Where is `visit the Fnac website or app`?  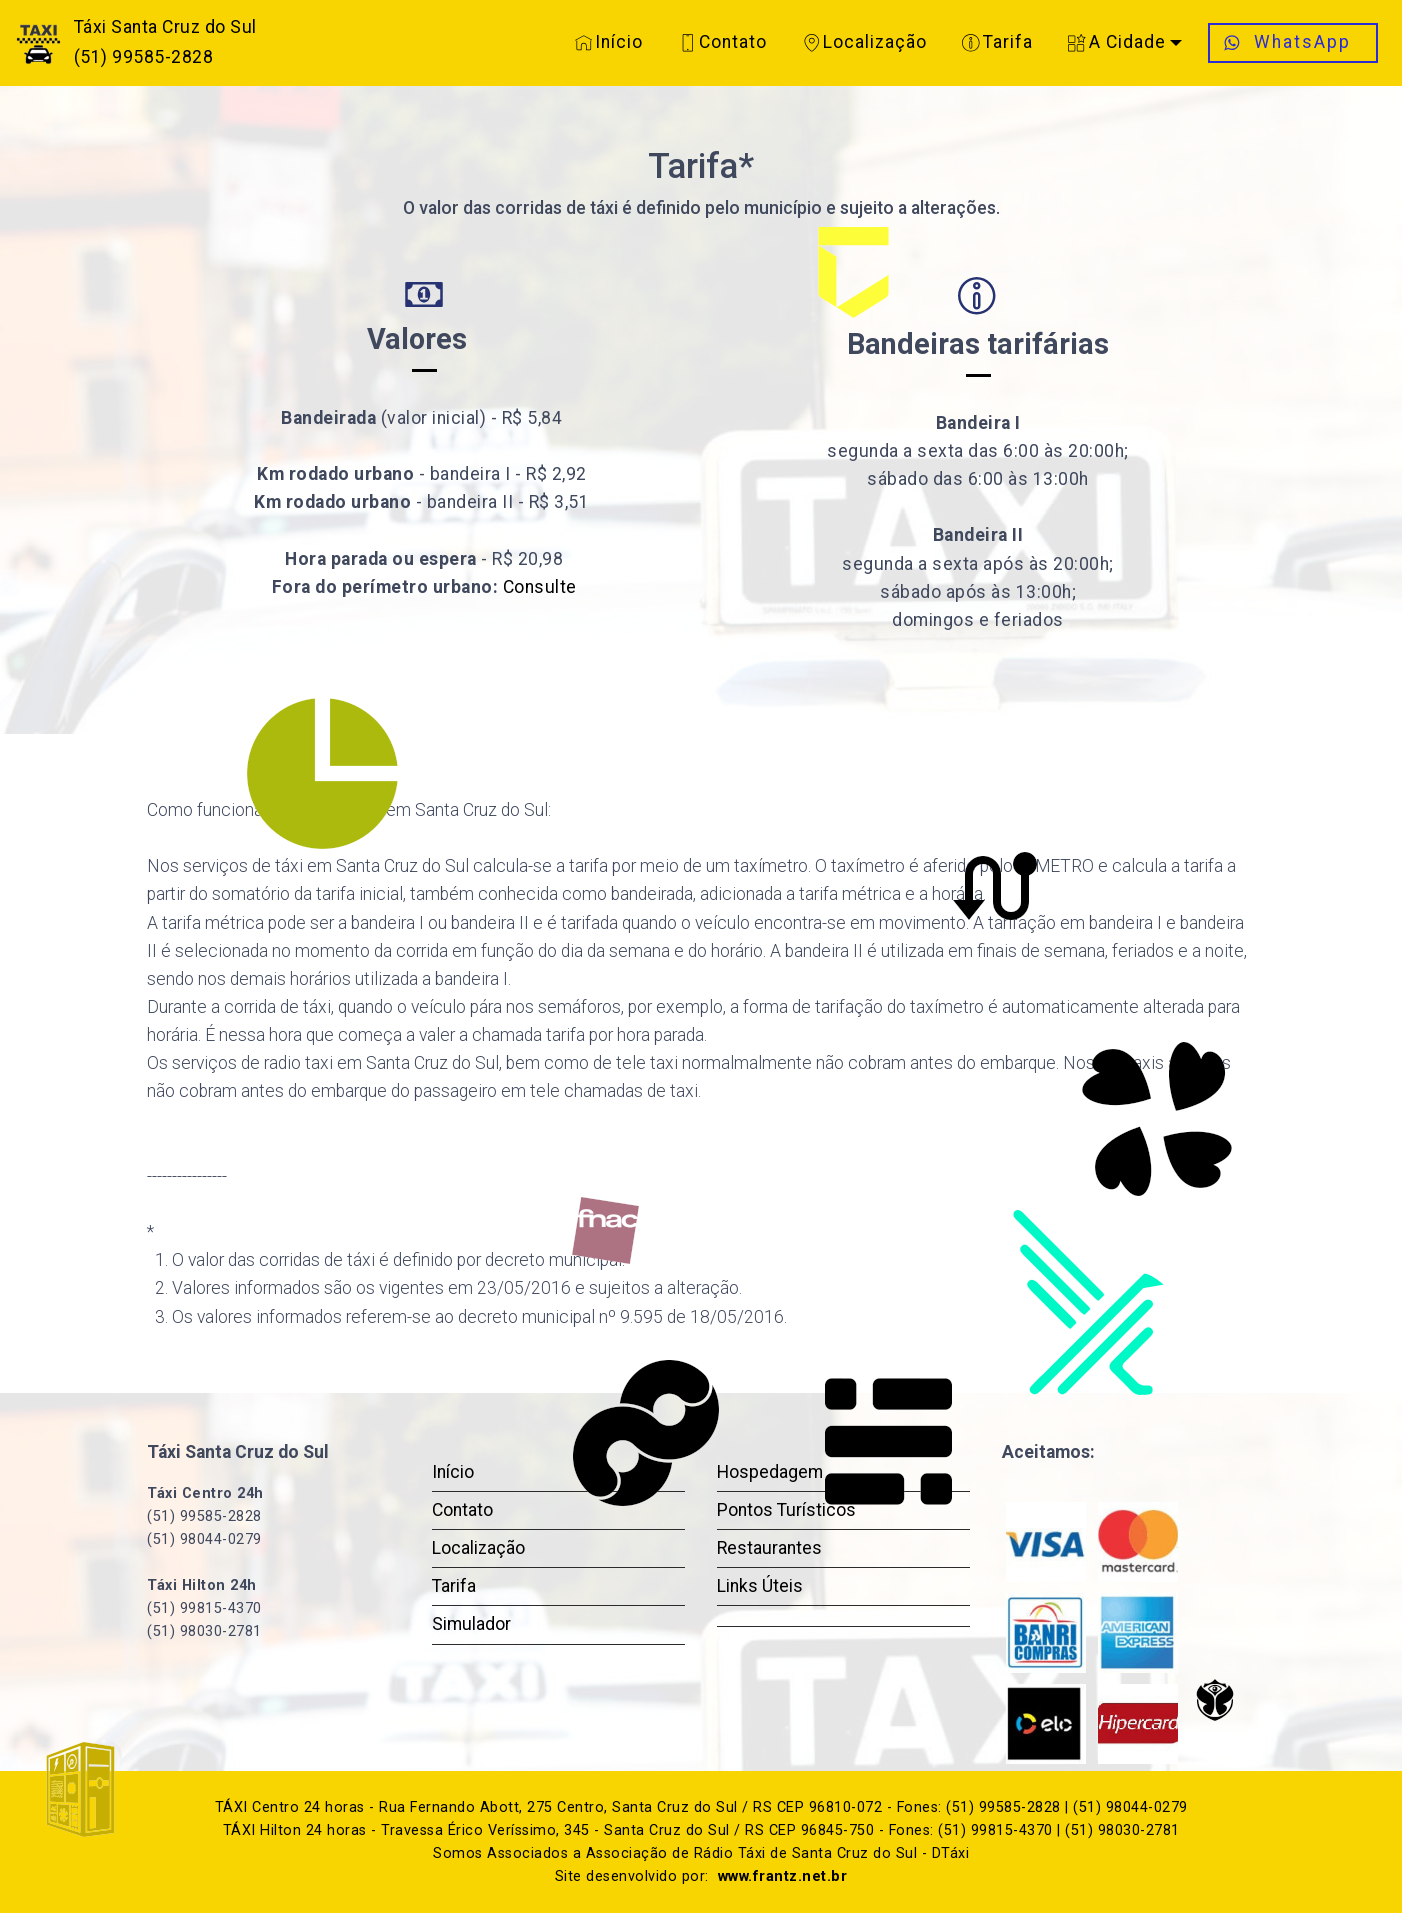
visit the Fnac website or app is located at coordinates (605, 1230).